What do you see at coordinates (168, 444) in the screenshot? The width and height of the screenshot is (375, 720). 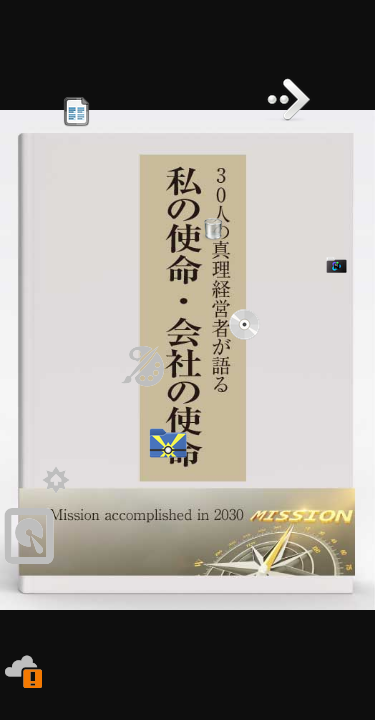 I see `open pokémon quick ball themed folder` at bounding box center [168, 444].